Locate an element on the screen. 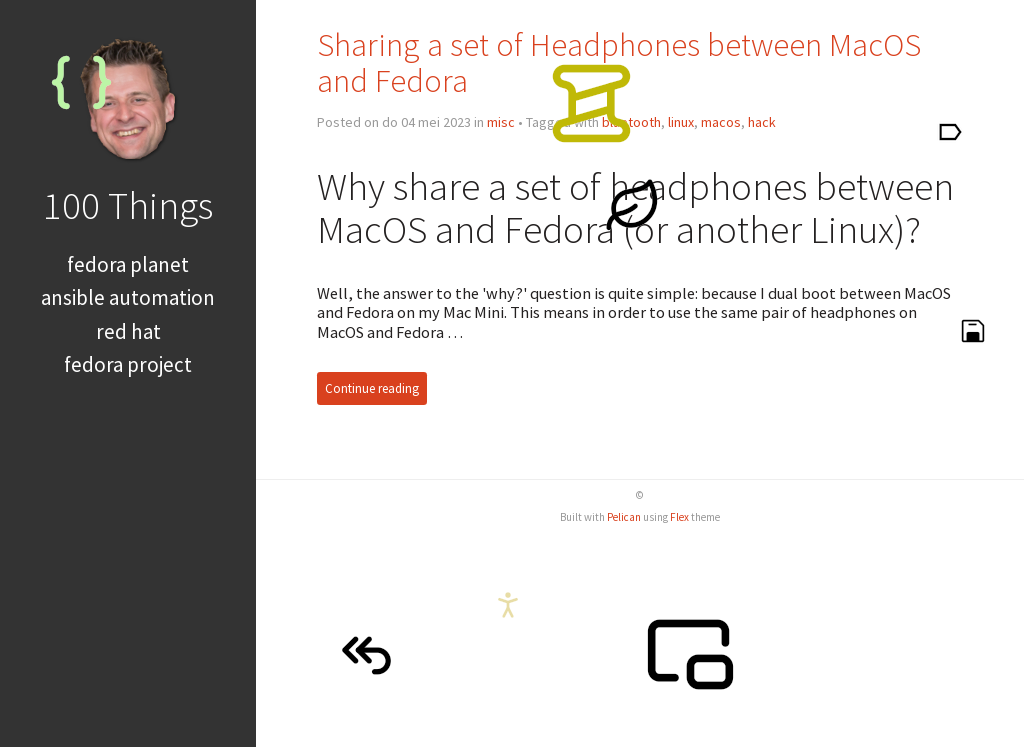 The width and height of the screenshot is (1024, 747). enable picture-in-picture mode is located at coordinates (690, 654).